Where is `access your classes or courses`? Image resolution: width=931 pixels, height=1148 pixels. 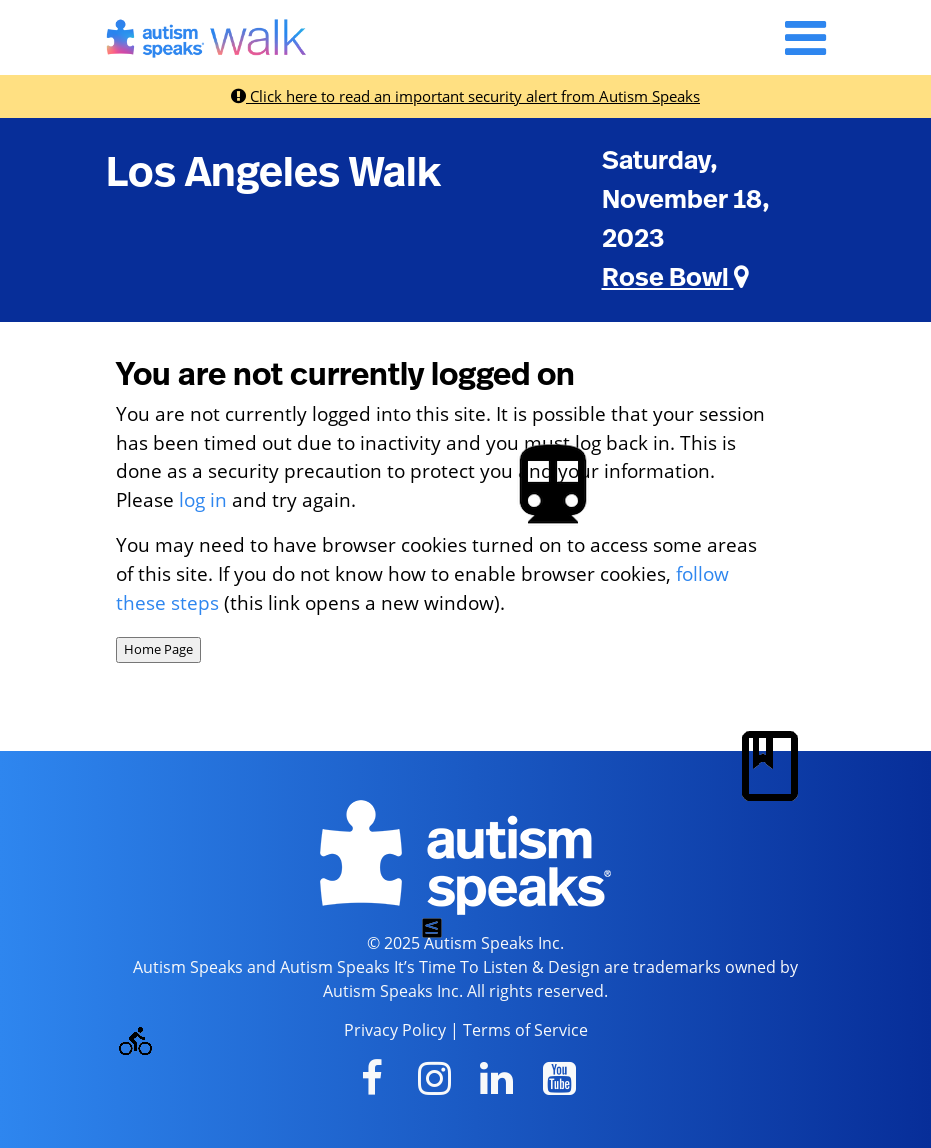 access your classes or courses is located at coordinates (770, 766).